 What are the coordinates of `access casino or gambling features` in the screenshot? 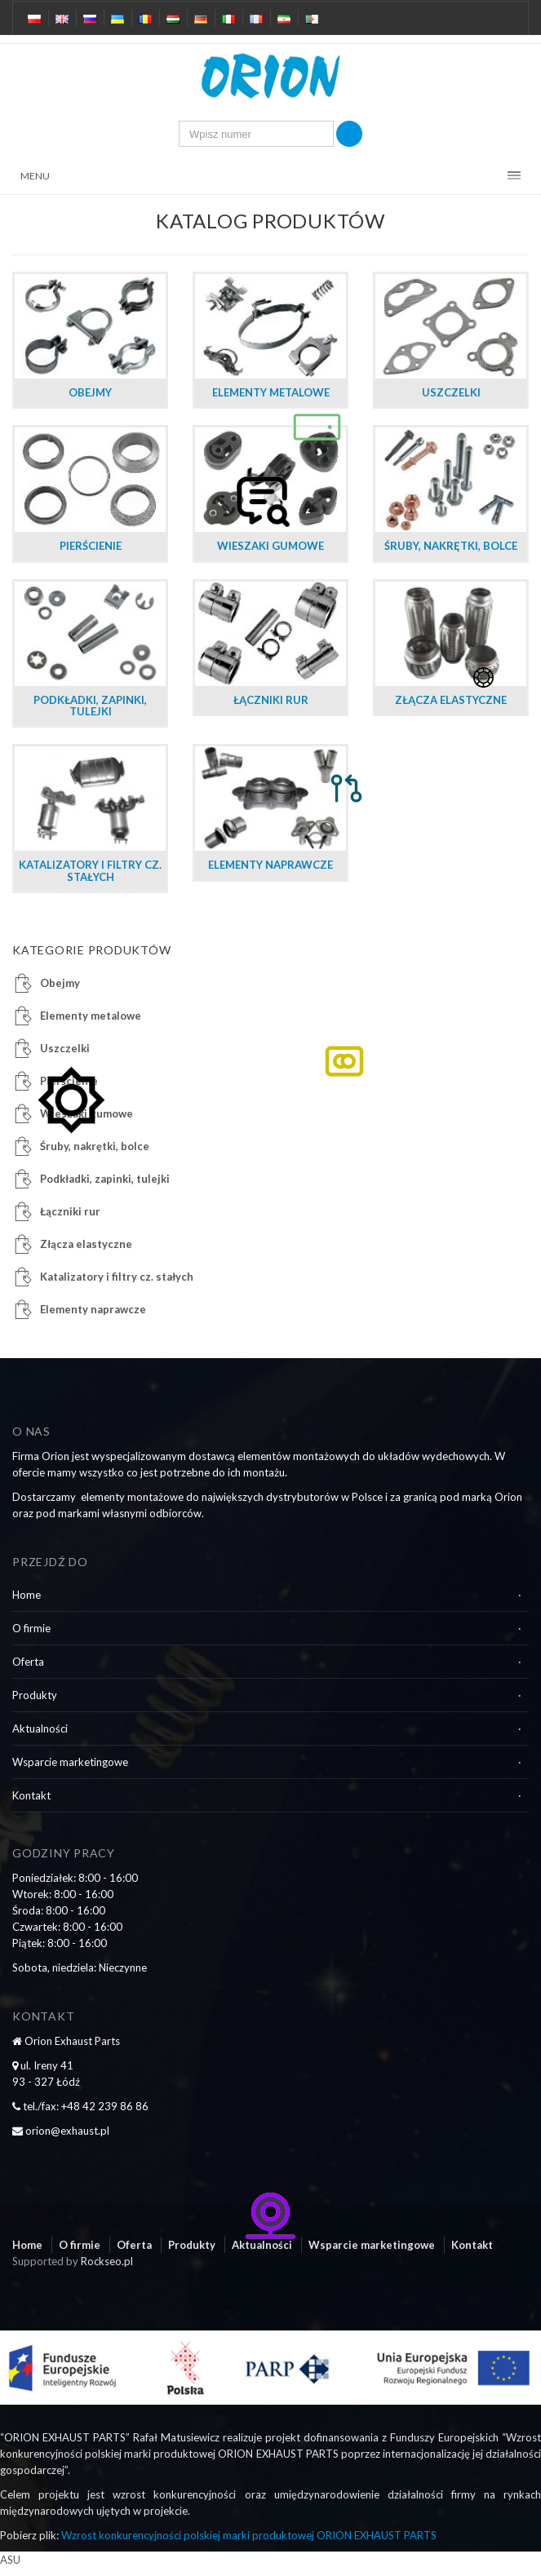 It's located at (483, 677).